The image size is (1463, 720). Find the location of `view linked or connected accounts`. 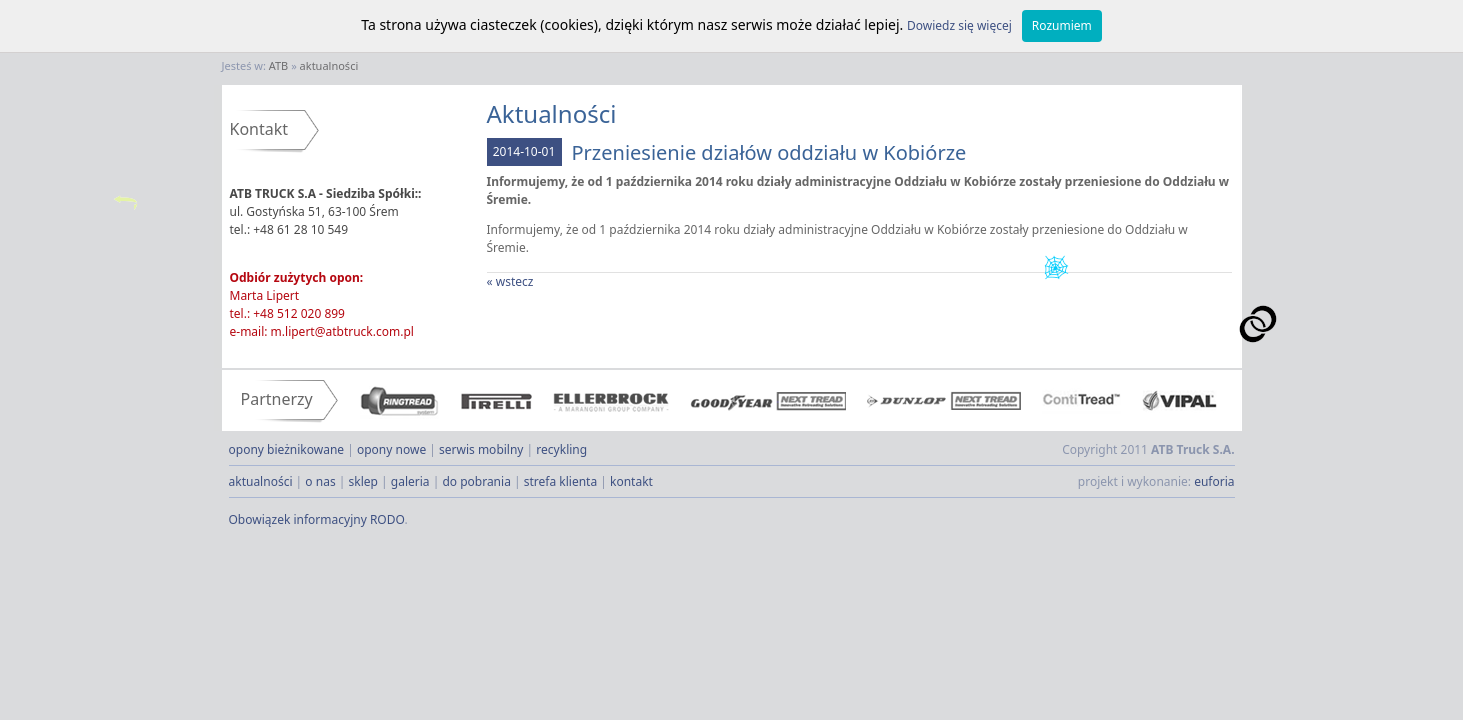

view linked or connected accounts is located at coordinates (1258, 324).